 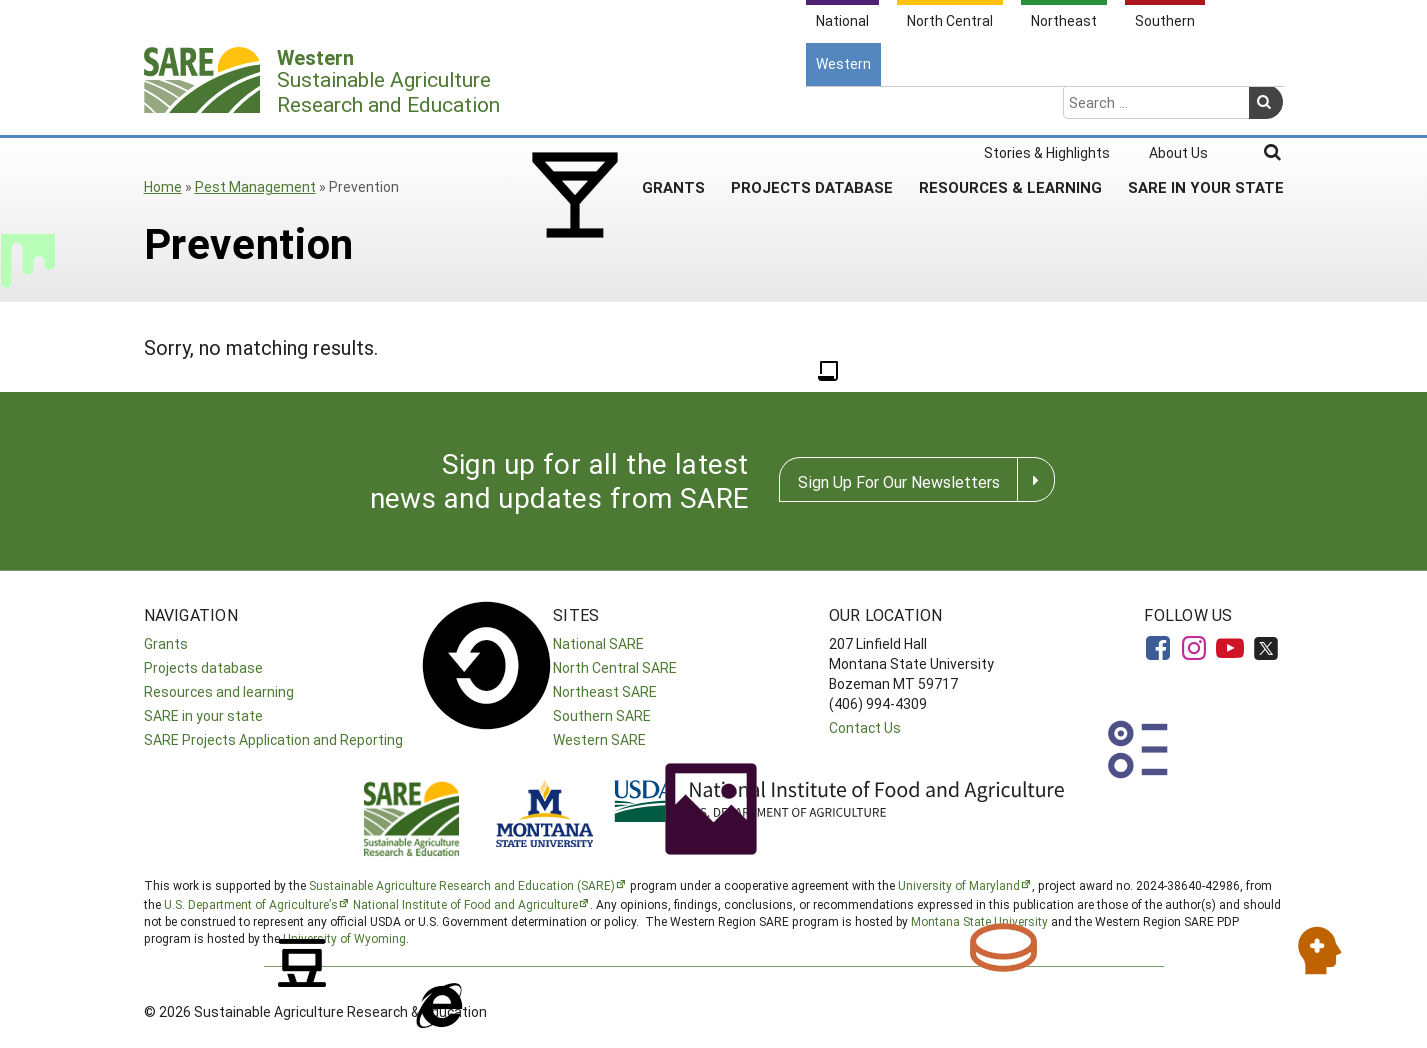 I want to click on open the Mix app, so click(x=28, y=261).